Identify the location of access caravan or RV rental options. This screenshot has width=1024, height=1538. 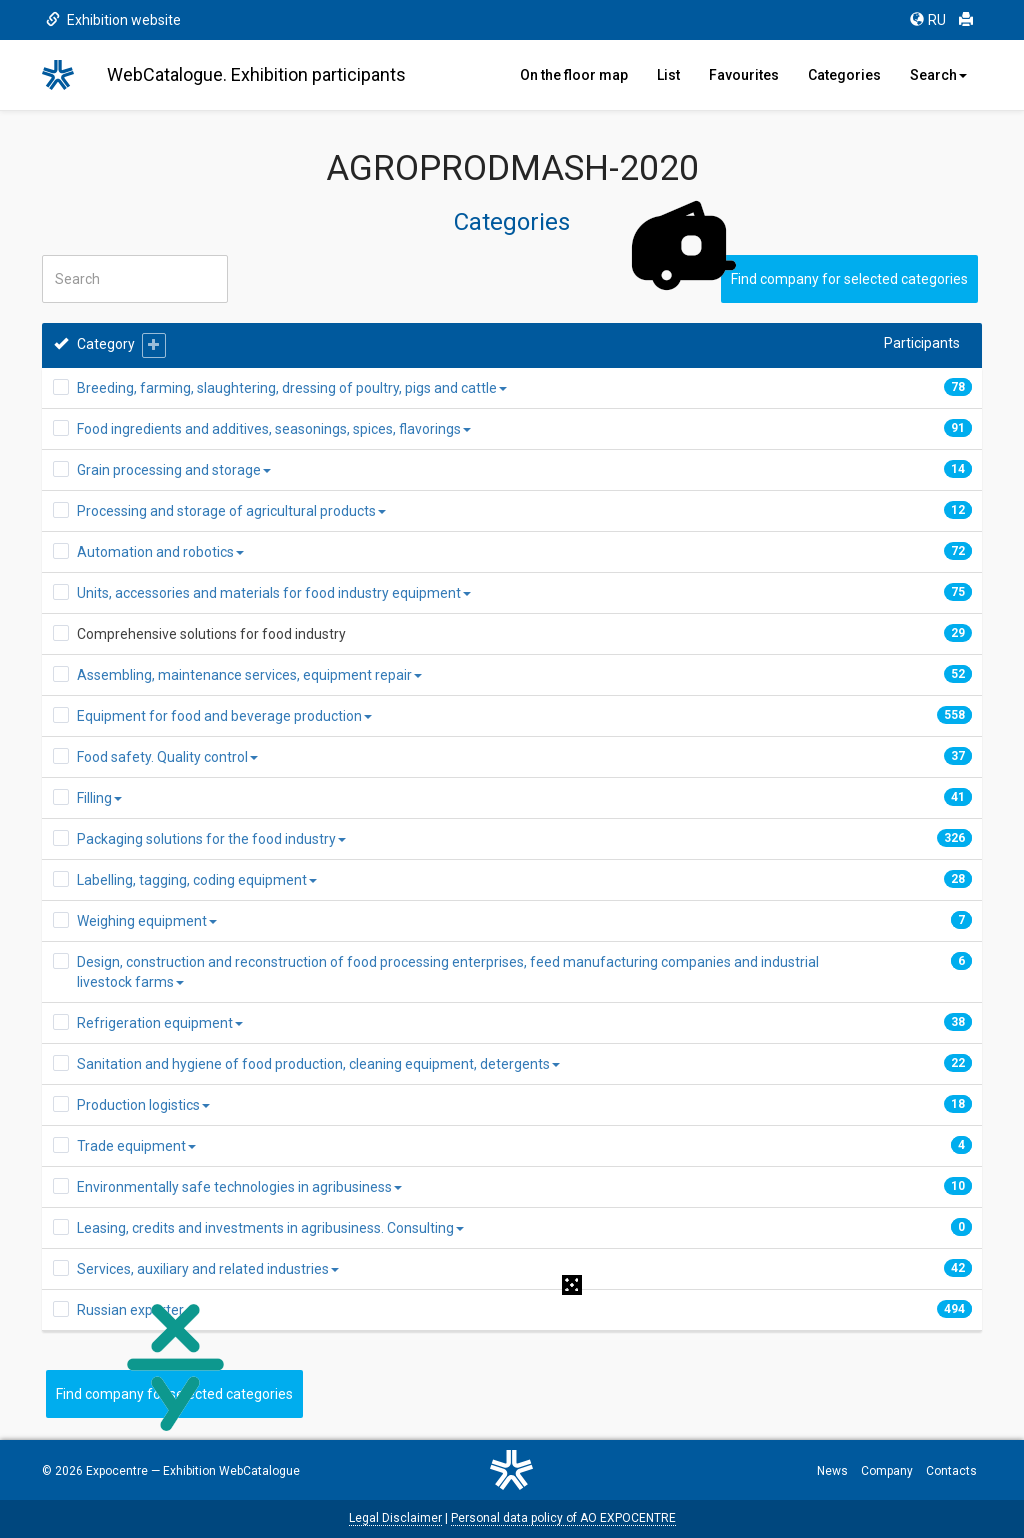
(681, 245).